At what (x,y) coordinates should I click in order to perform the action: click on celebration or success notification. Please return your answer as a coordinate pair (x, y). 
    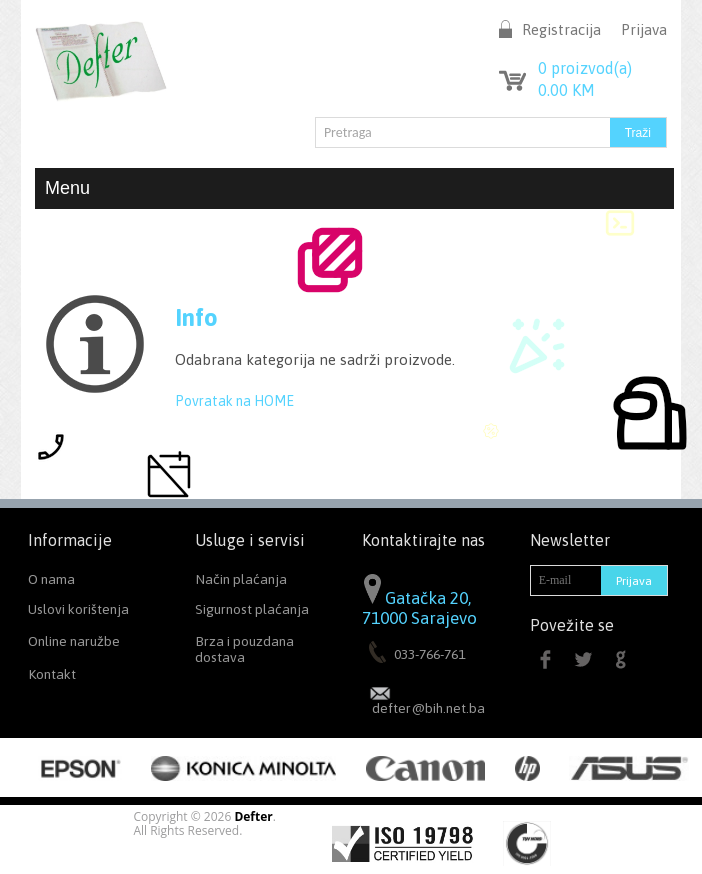
    Looking at the image, I should click on (538, 344).